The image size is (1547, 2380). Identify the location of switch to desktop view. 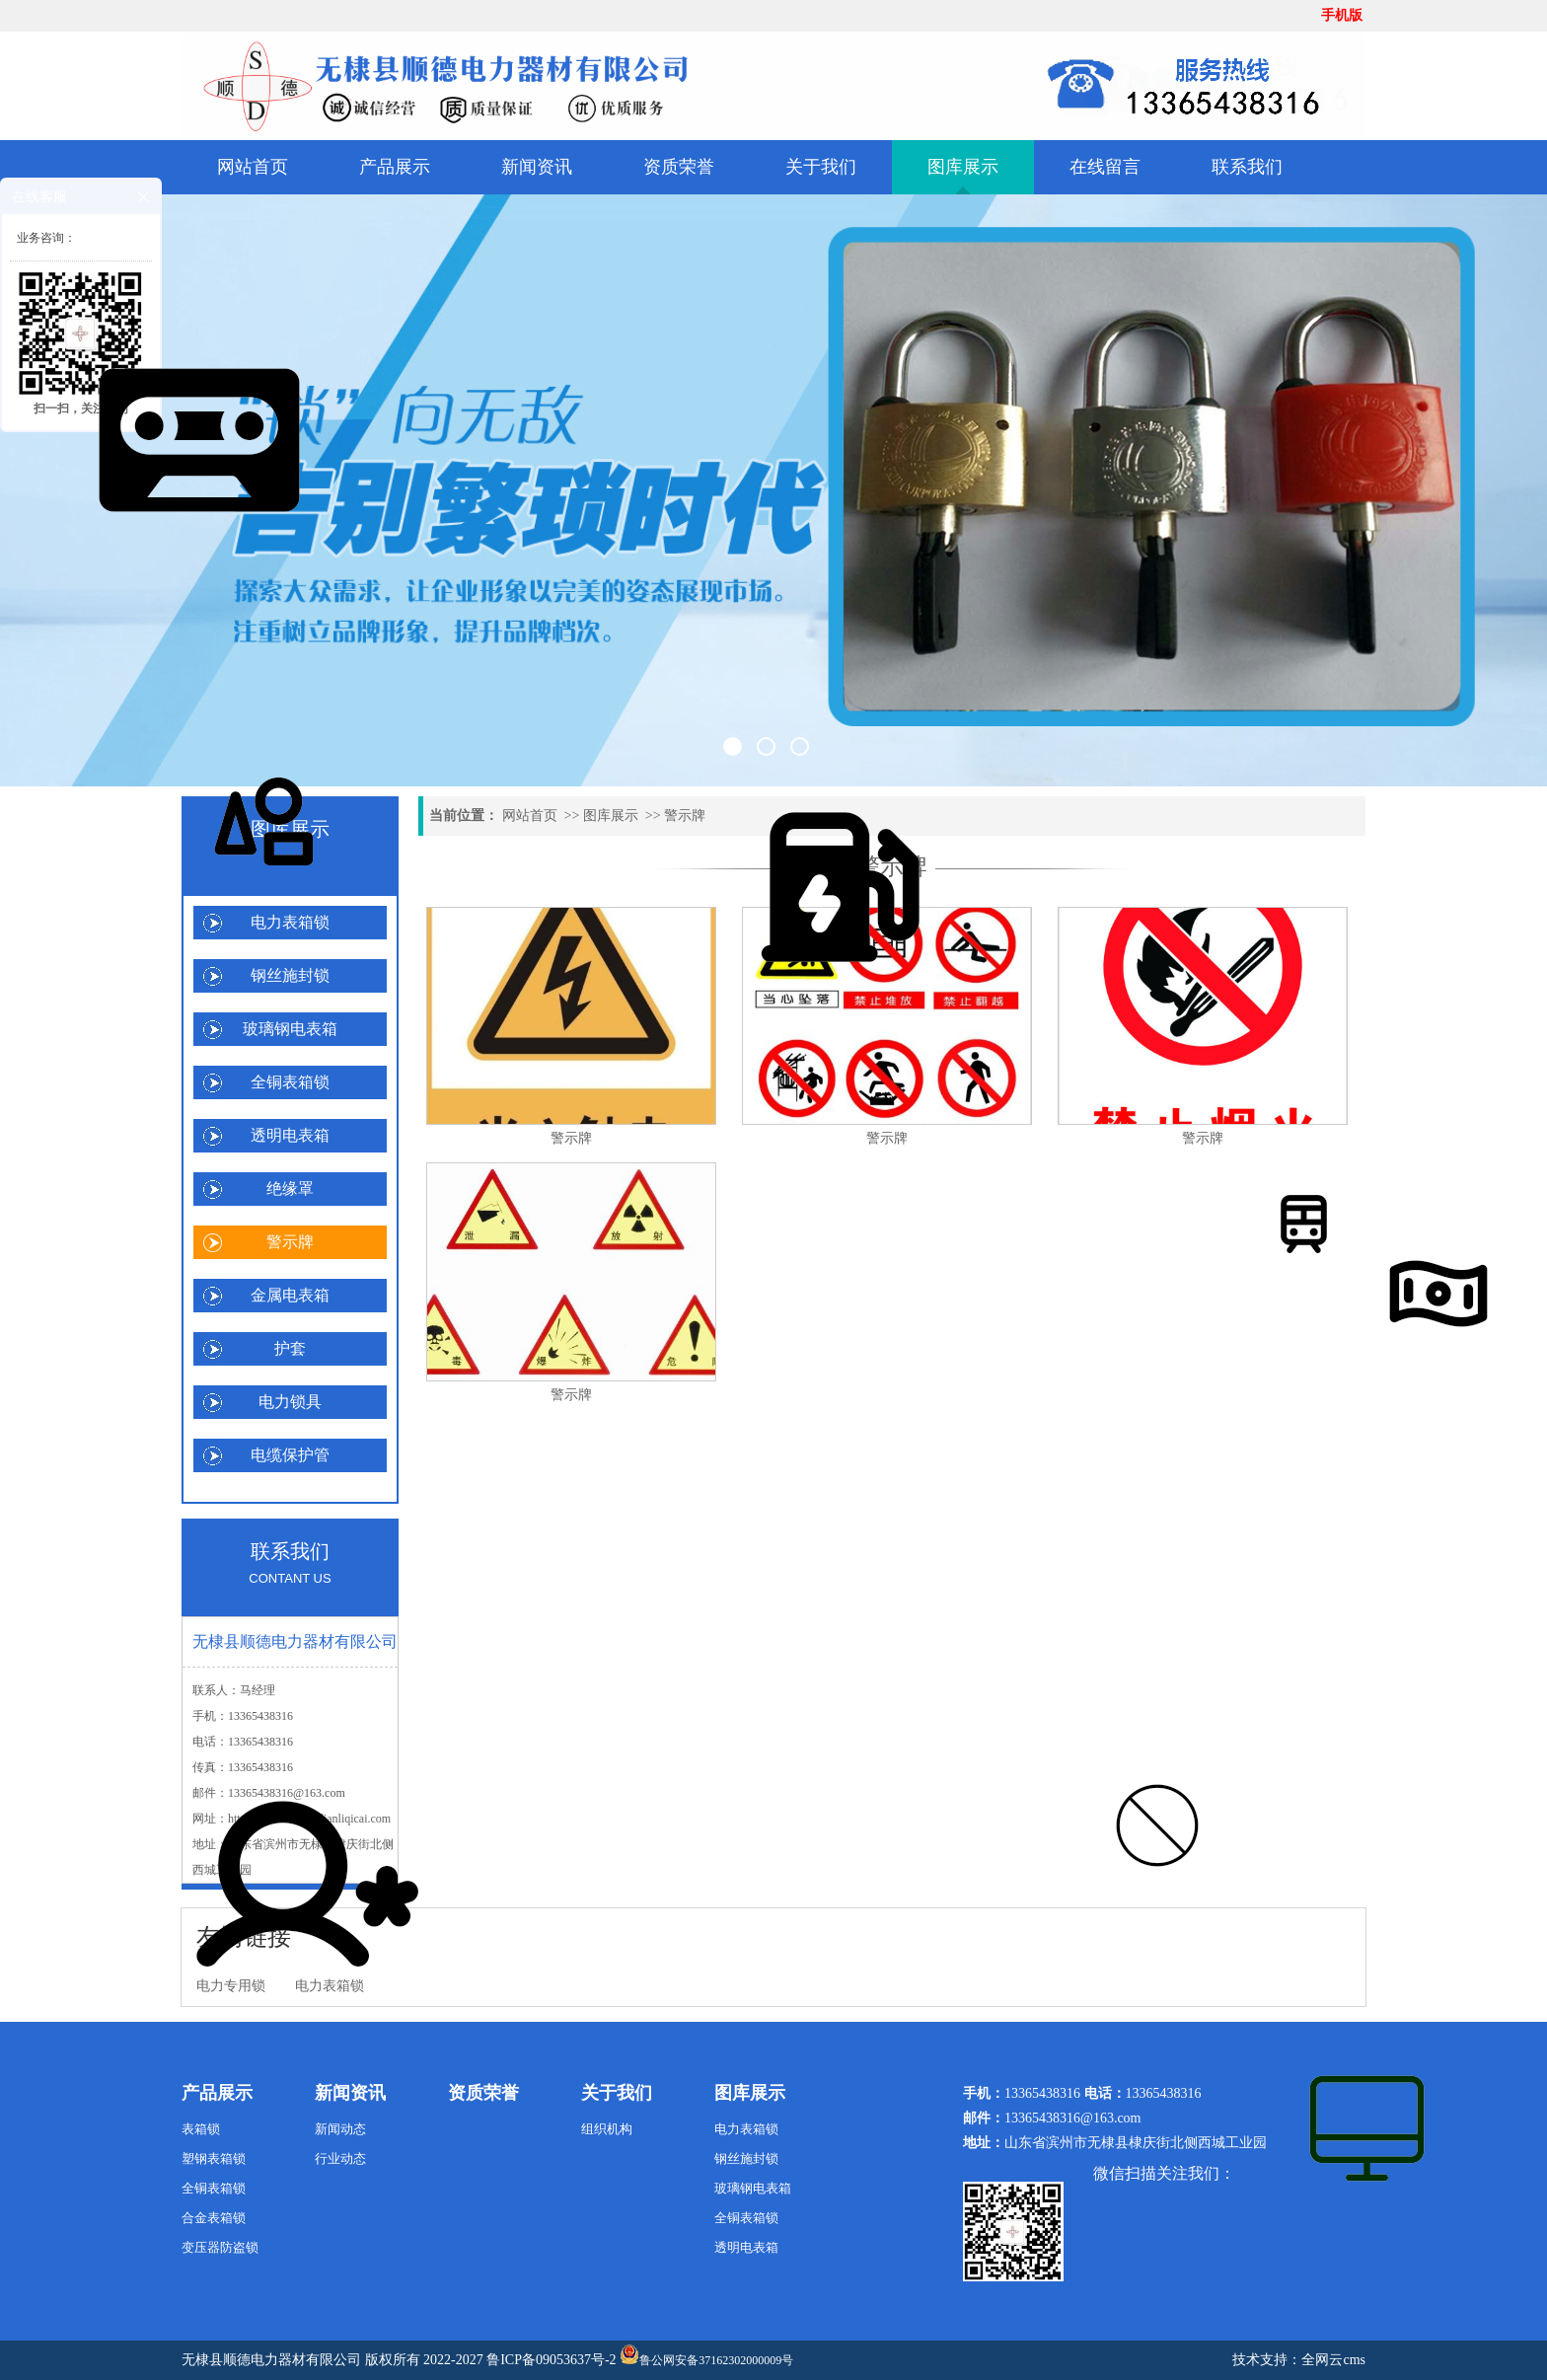
(1366, 2123).